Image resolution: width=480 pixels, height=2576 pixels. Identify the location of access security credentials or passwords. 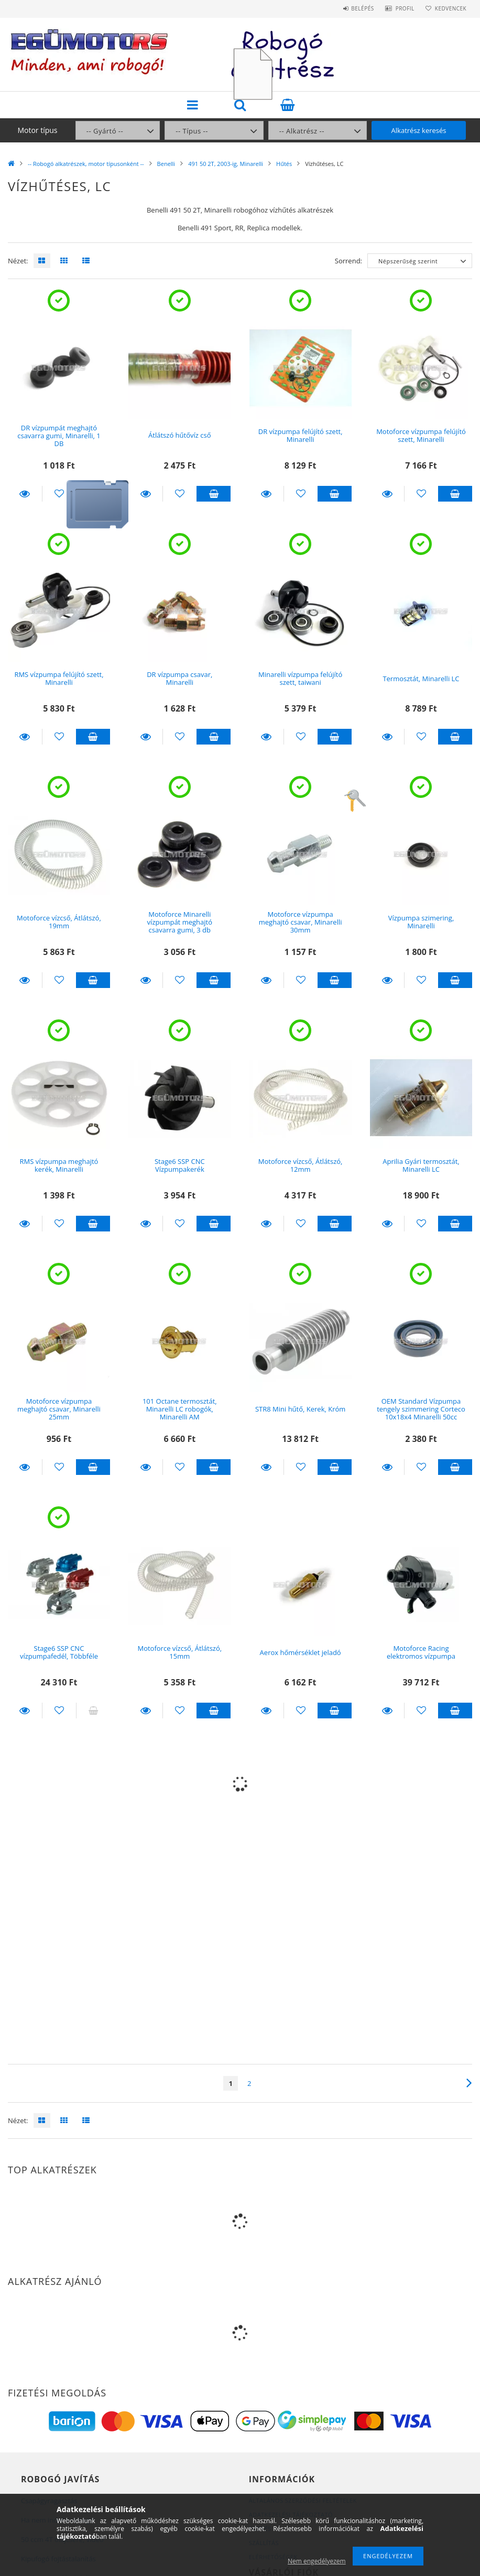
(355, 801).